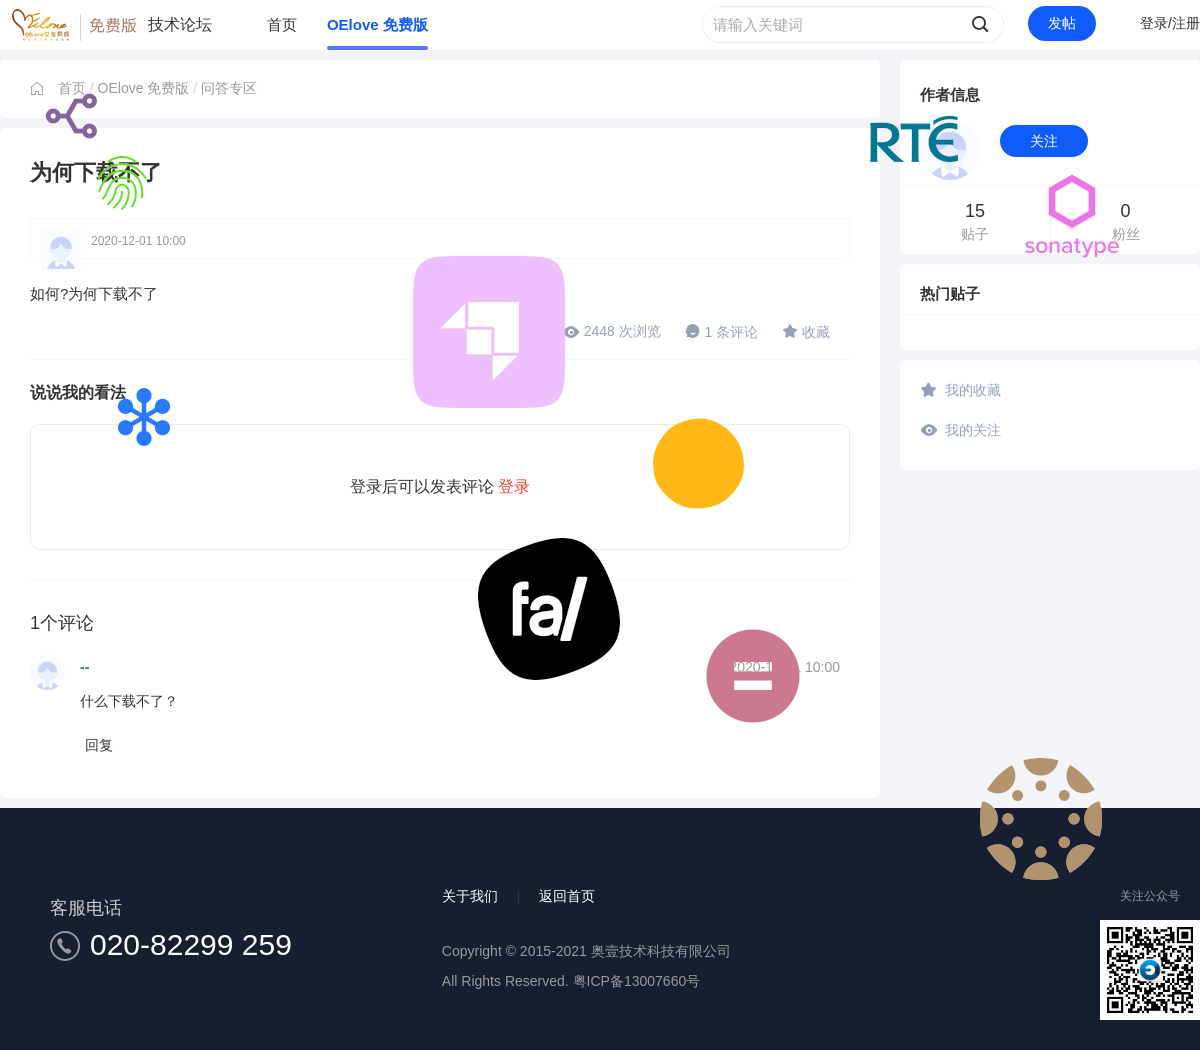 This screenshot has height=1050, width=1200. Describe the element at coordinates (1072, 216) in the screenshot. I see `navigate to Sonatype website or services` at that location.